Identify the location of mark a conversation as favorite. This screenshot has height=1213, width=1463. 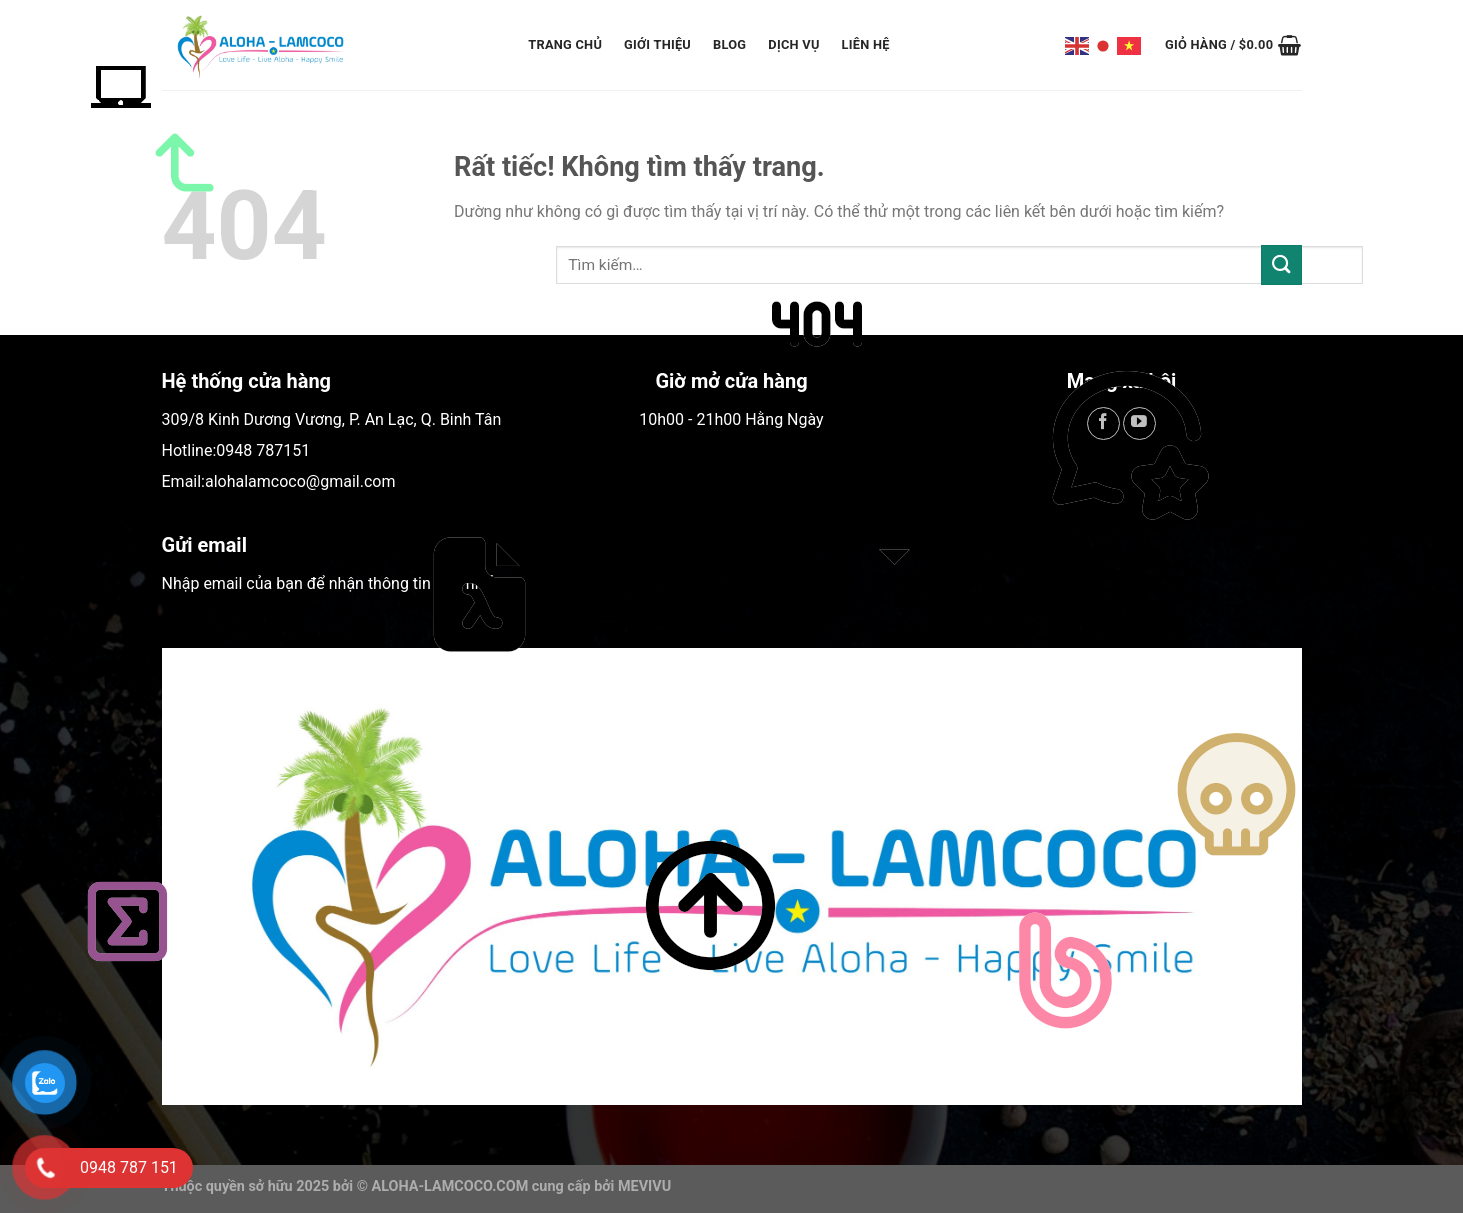
(1127, 438).